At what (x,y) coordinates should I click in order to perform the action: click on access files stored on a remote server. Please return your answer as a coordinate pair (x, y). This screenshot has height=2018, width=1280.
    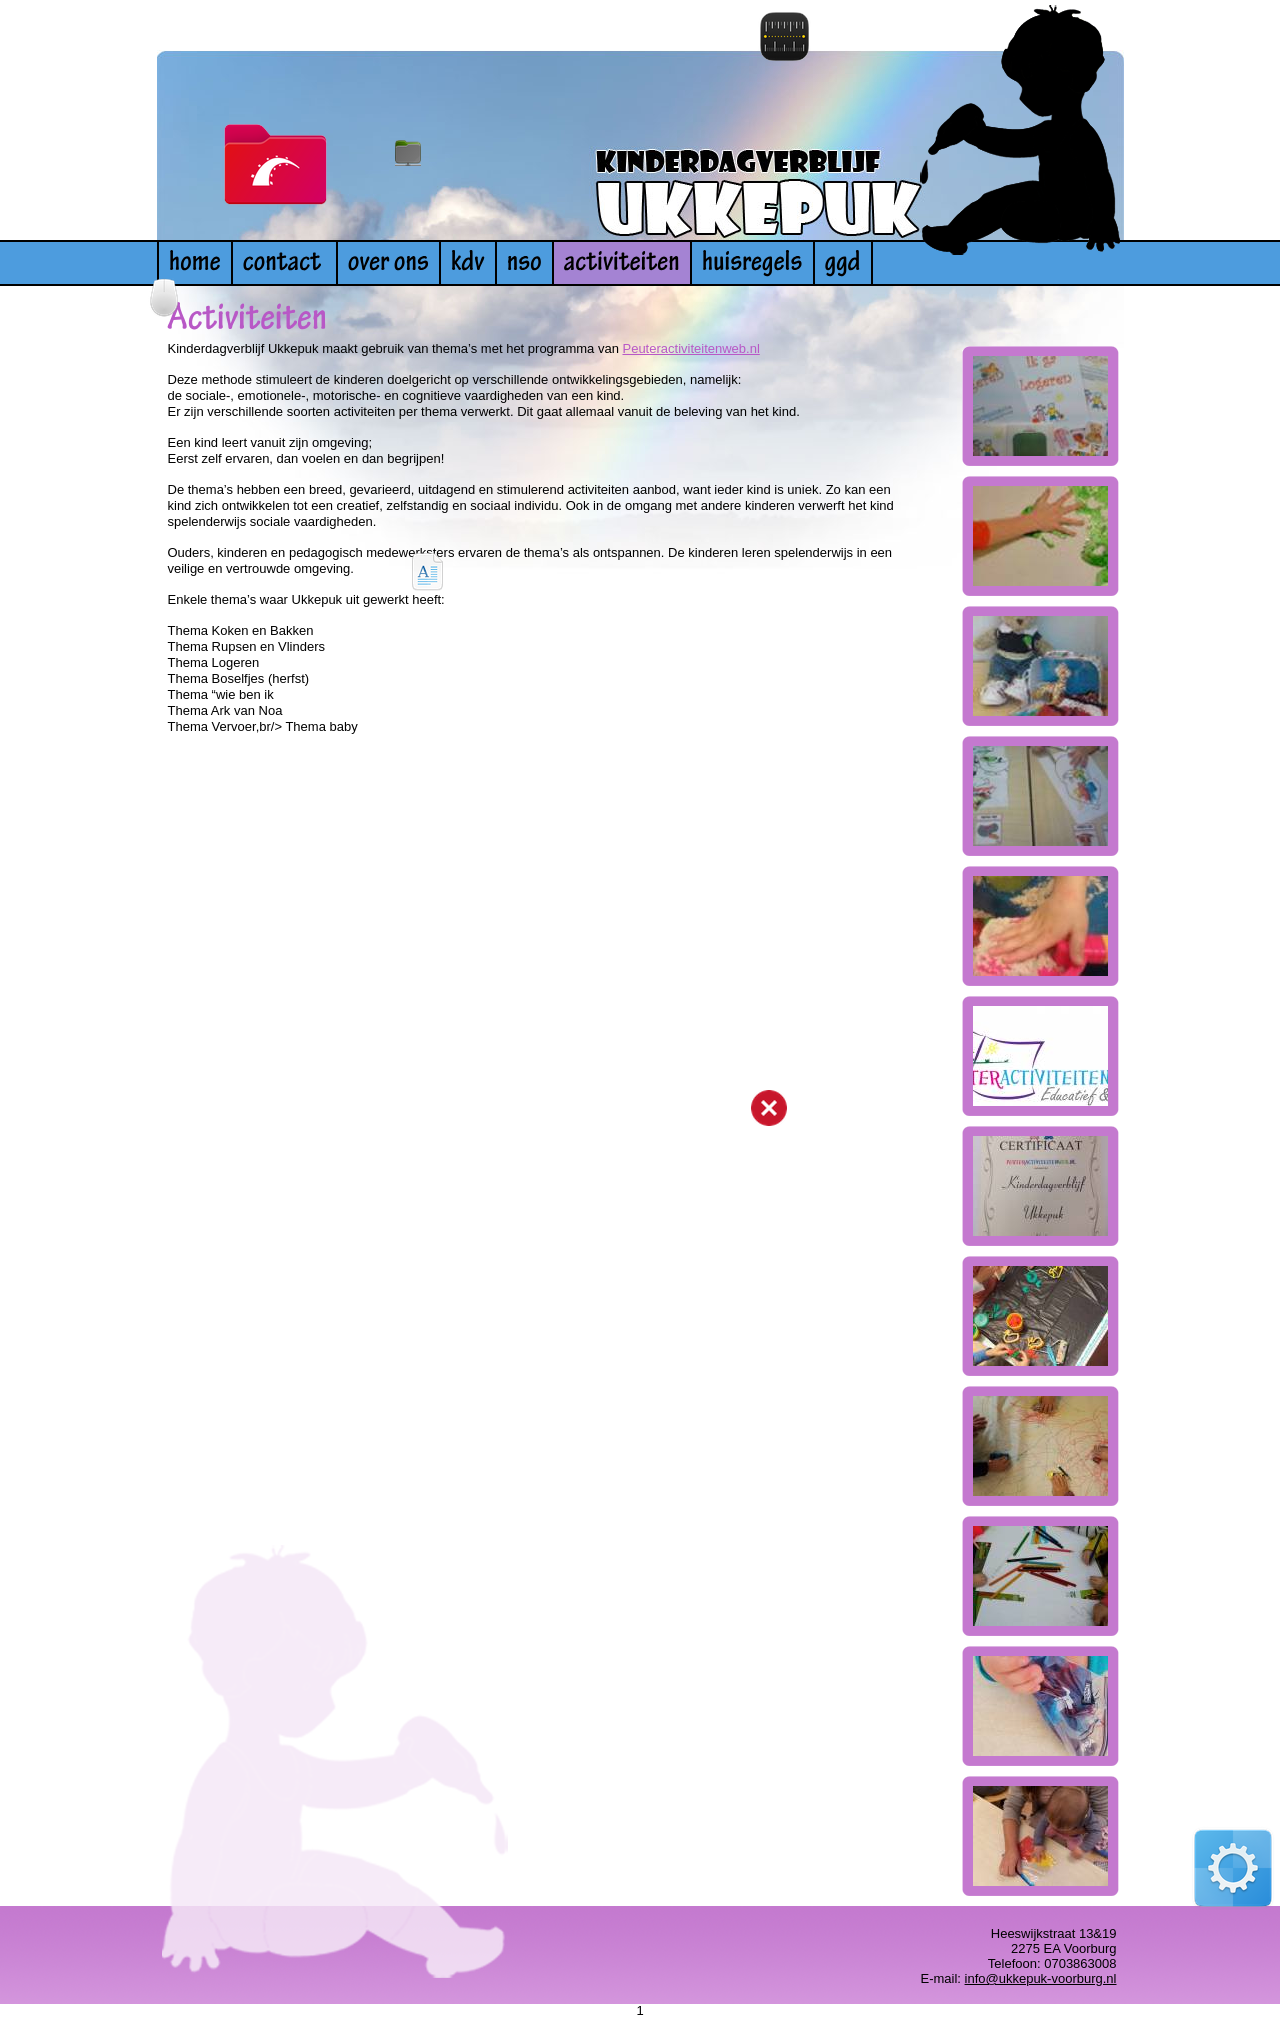
    Looking at the image, I should click on (408, 153).